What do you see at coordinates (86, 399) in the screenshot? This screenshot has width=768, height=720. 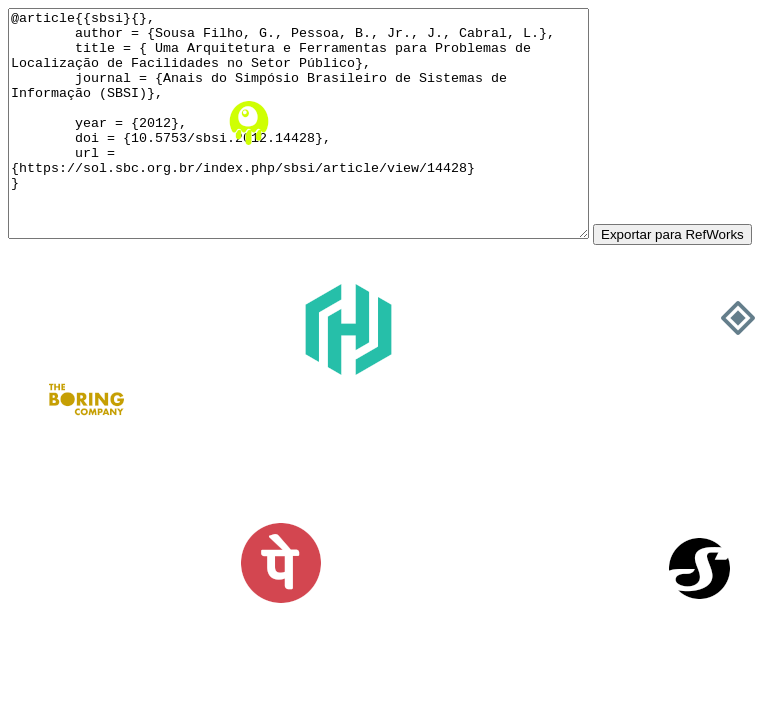 I see `the boring company logo` at bounding box center [86, 399].